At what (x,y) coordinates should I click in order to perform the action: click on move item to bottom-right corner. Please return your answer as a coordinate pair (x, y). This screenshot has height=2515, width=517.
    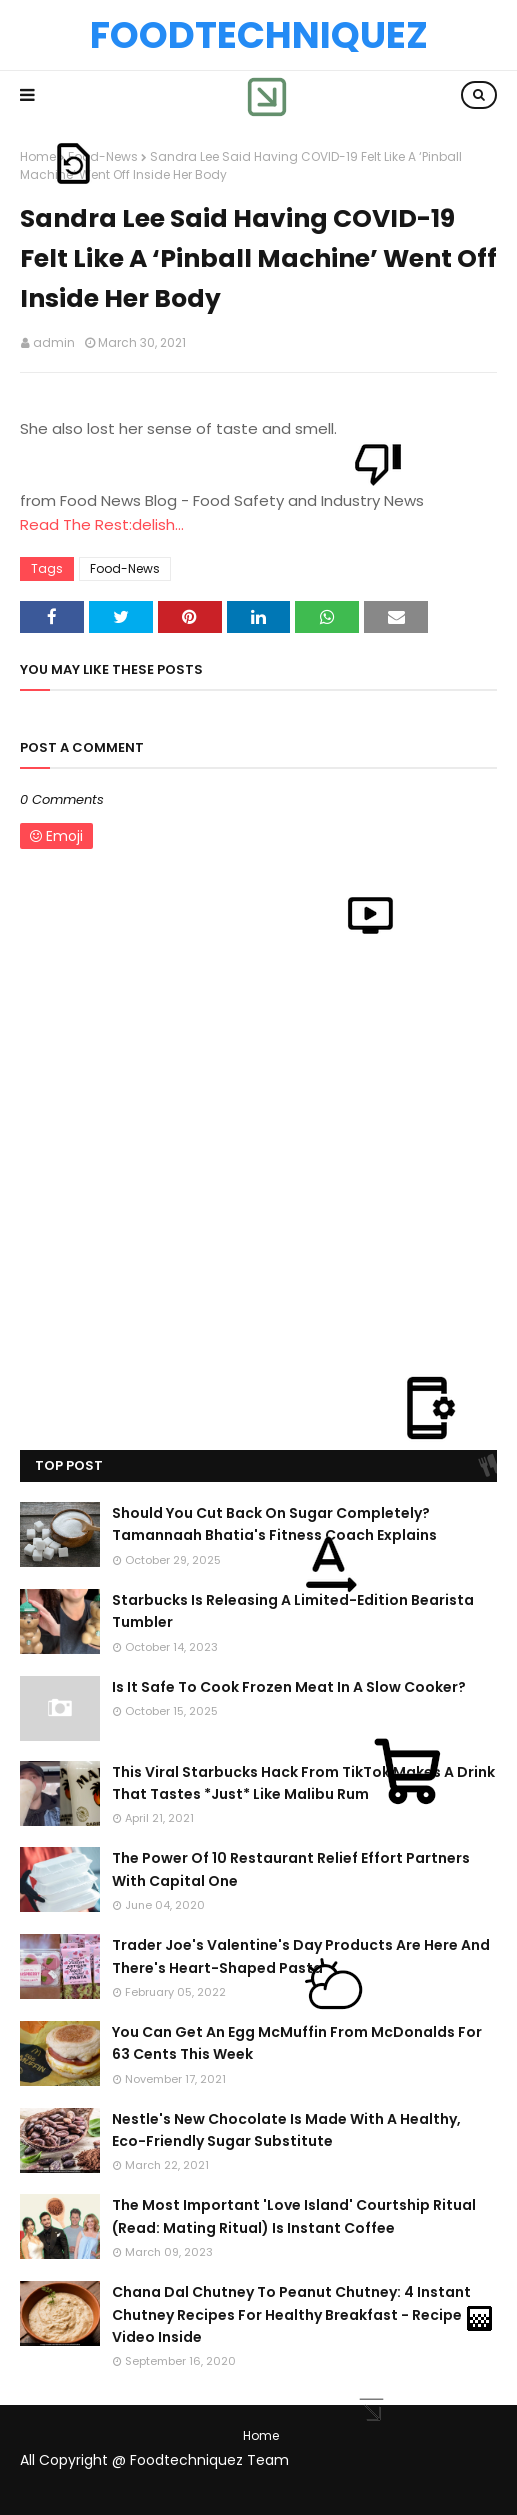
    Looking at the image, I should click on (371, 2410).